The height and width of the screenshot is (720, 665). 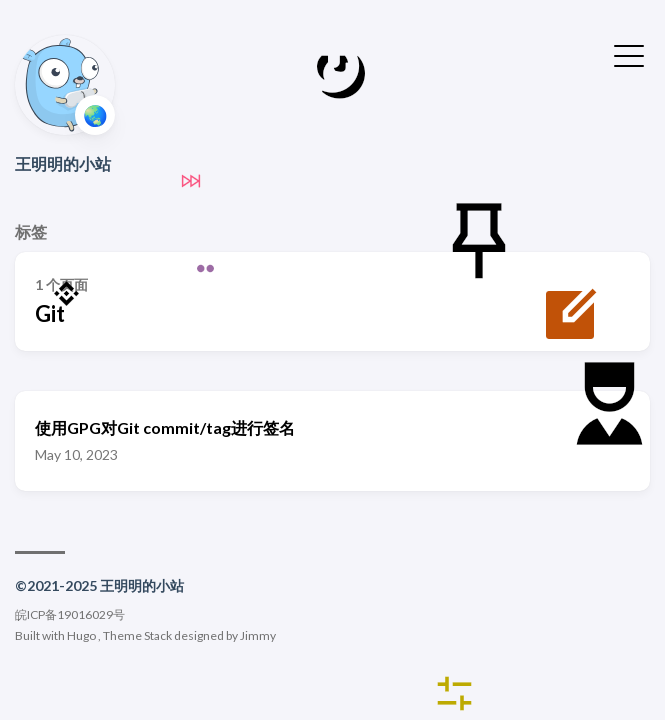 I want to click on skip to the end of the current track, so click(x=191, y=181).